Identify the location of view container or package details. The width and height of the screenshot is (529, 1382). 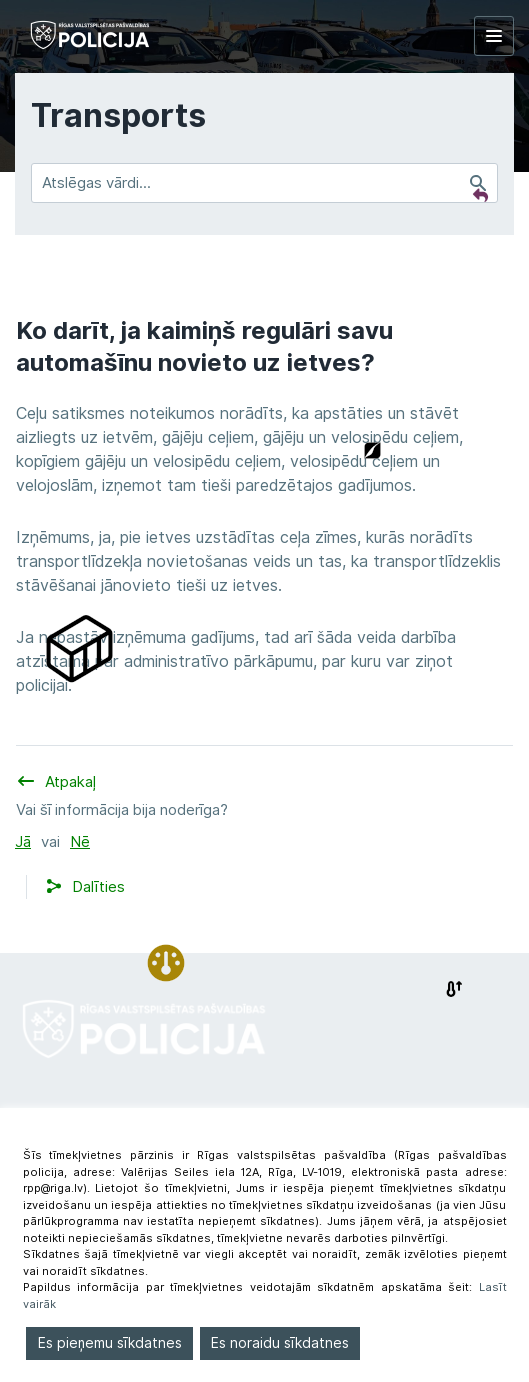
(79, 648).